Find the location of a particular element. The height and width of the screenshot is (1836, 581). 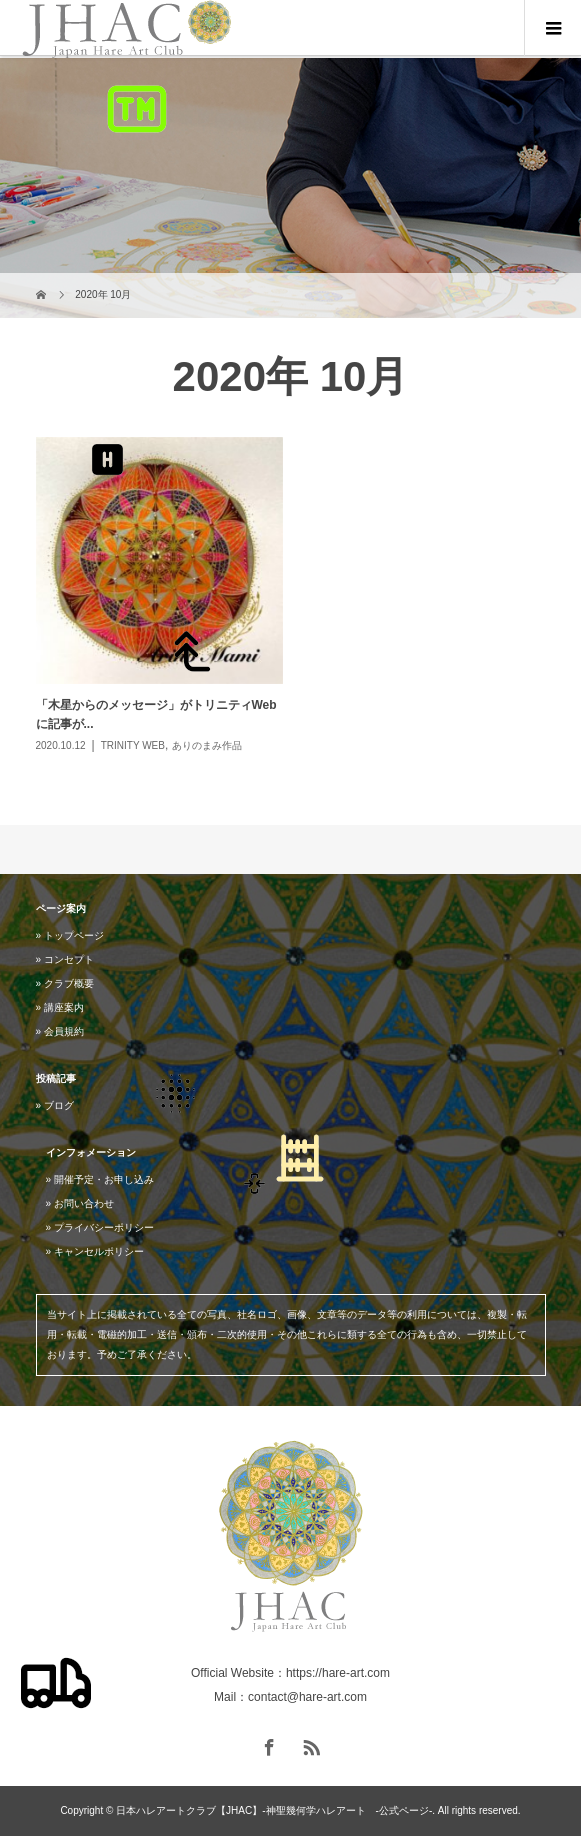

go back two levels in navigation is located at coordinates (193, 652).